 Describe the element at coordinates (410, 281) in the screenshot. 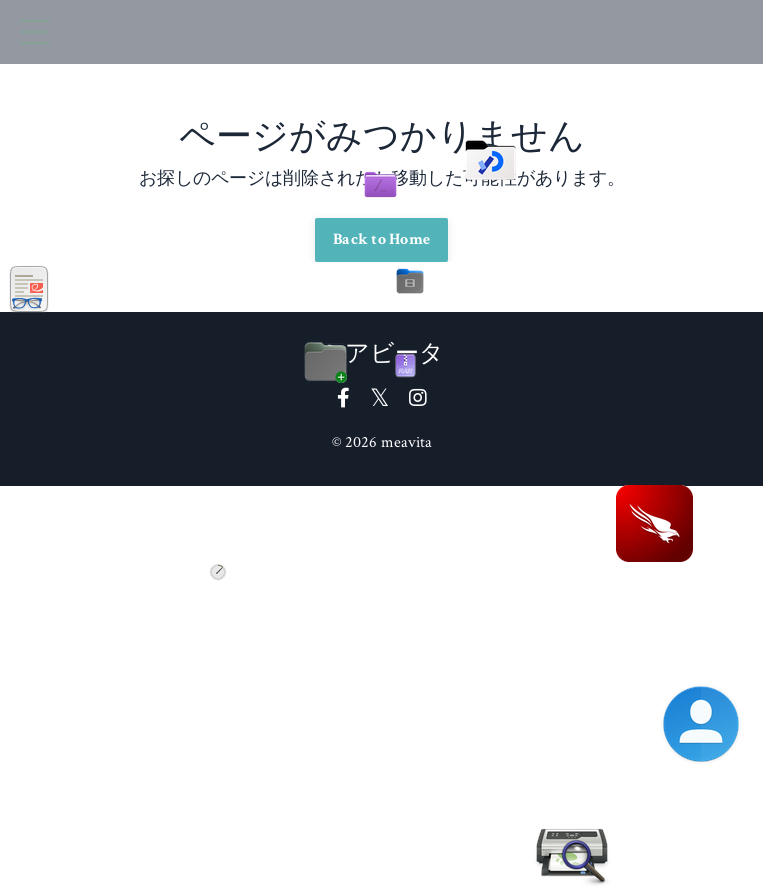

I see `open your videos folder` at that location.